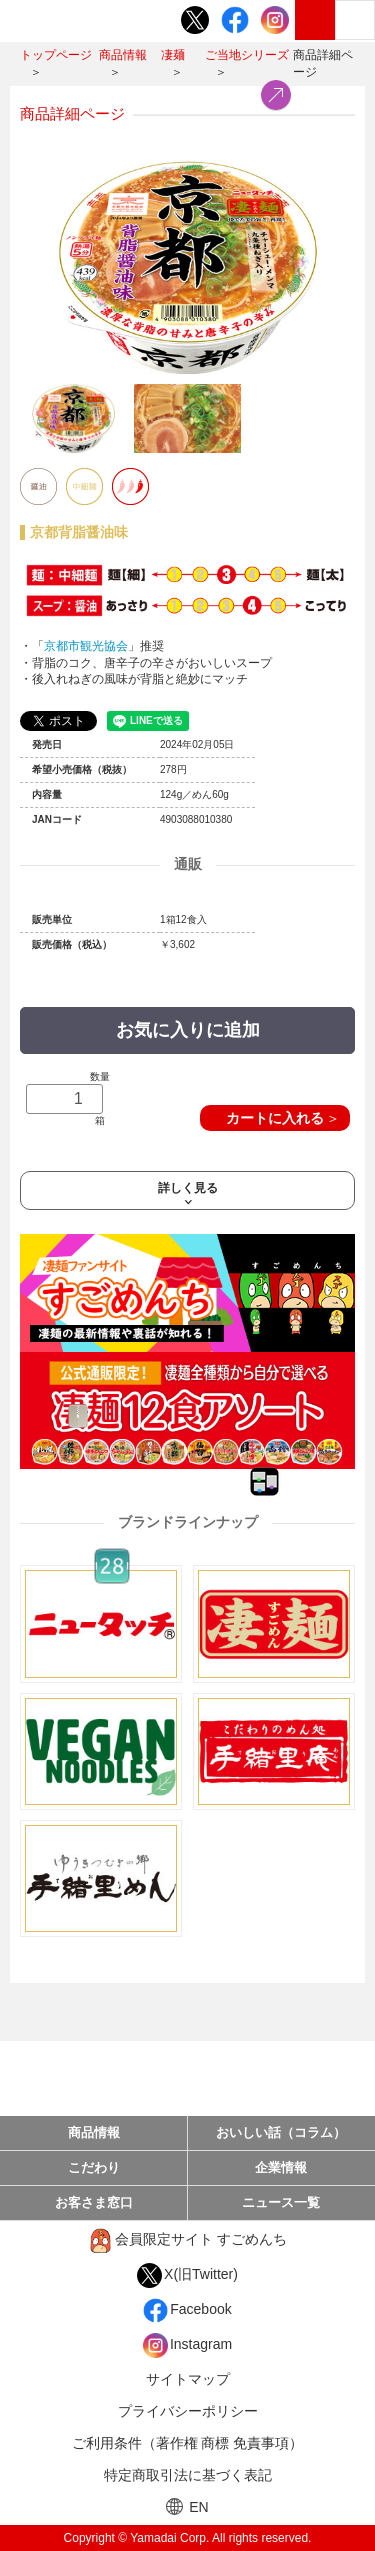 The width and height of the screenshot is (375, 2551). Describe the element at coordinates (264, 1481) in the screenshot. I see `open mission control to view all windows and desktops` at that location.